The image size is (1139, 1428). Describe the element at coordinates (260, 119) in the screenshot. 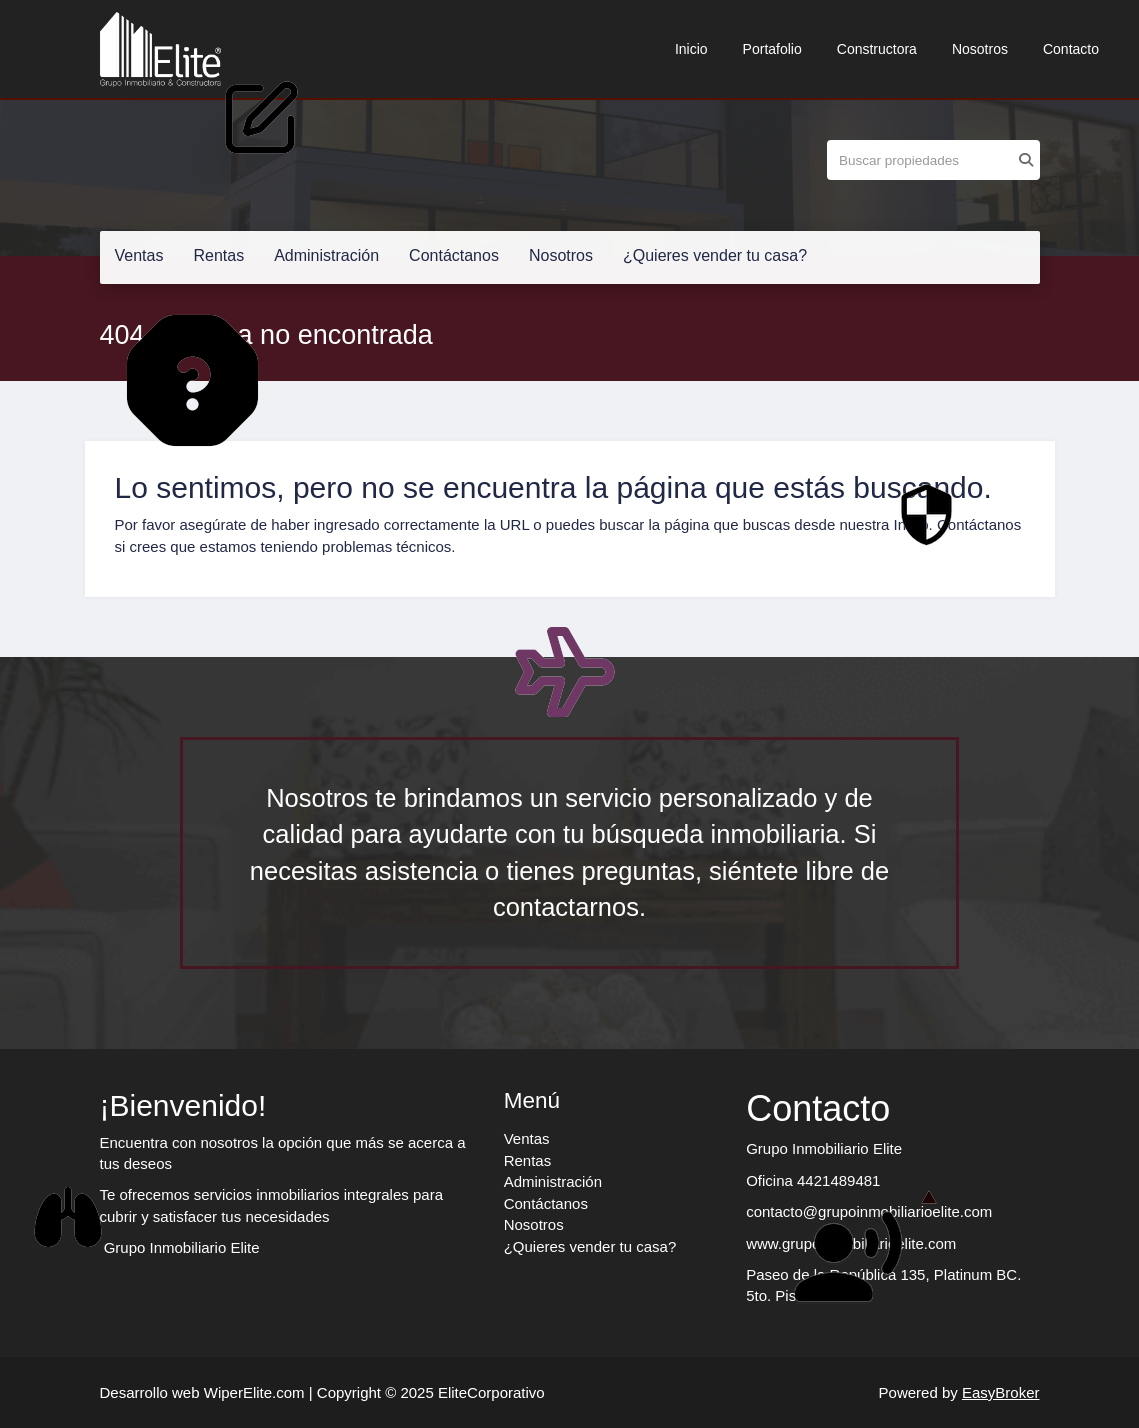

I see `compose a new post or message` at that location.